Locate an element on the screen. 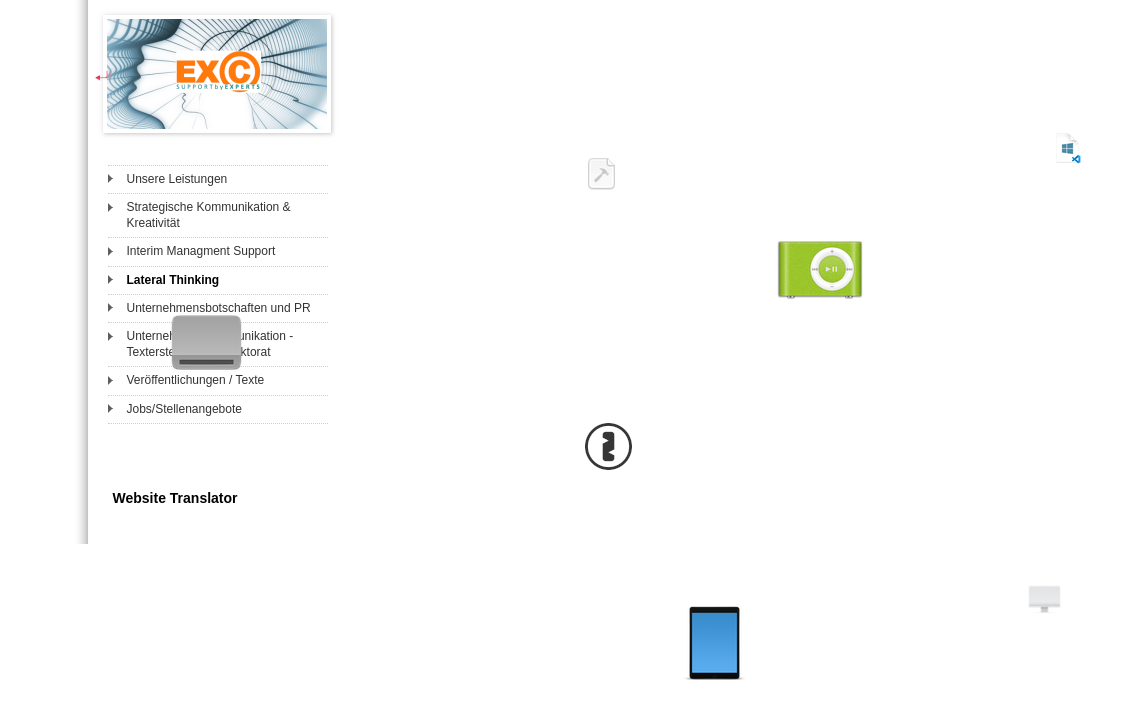 The height and width of the screenshot is (720, 1121). indicates a CMake configuration file is located at coordinates (601, 173).